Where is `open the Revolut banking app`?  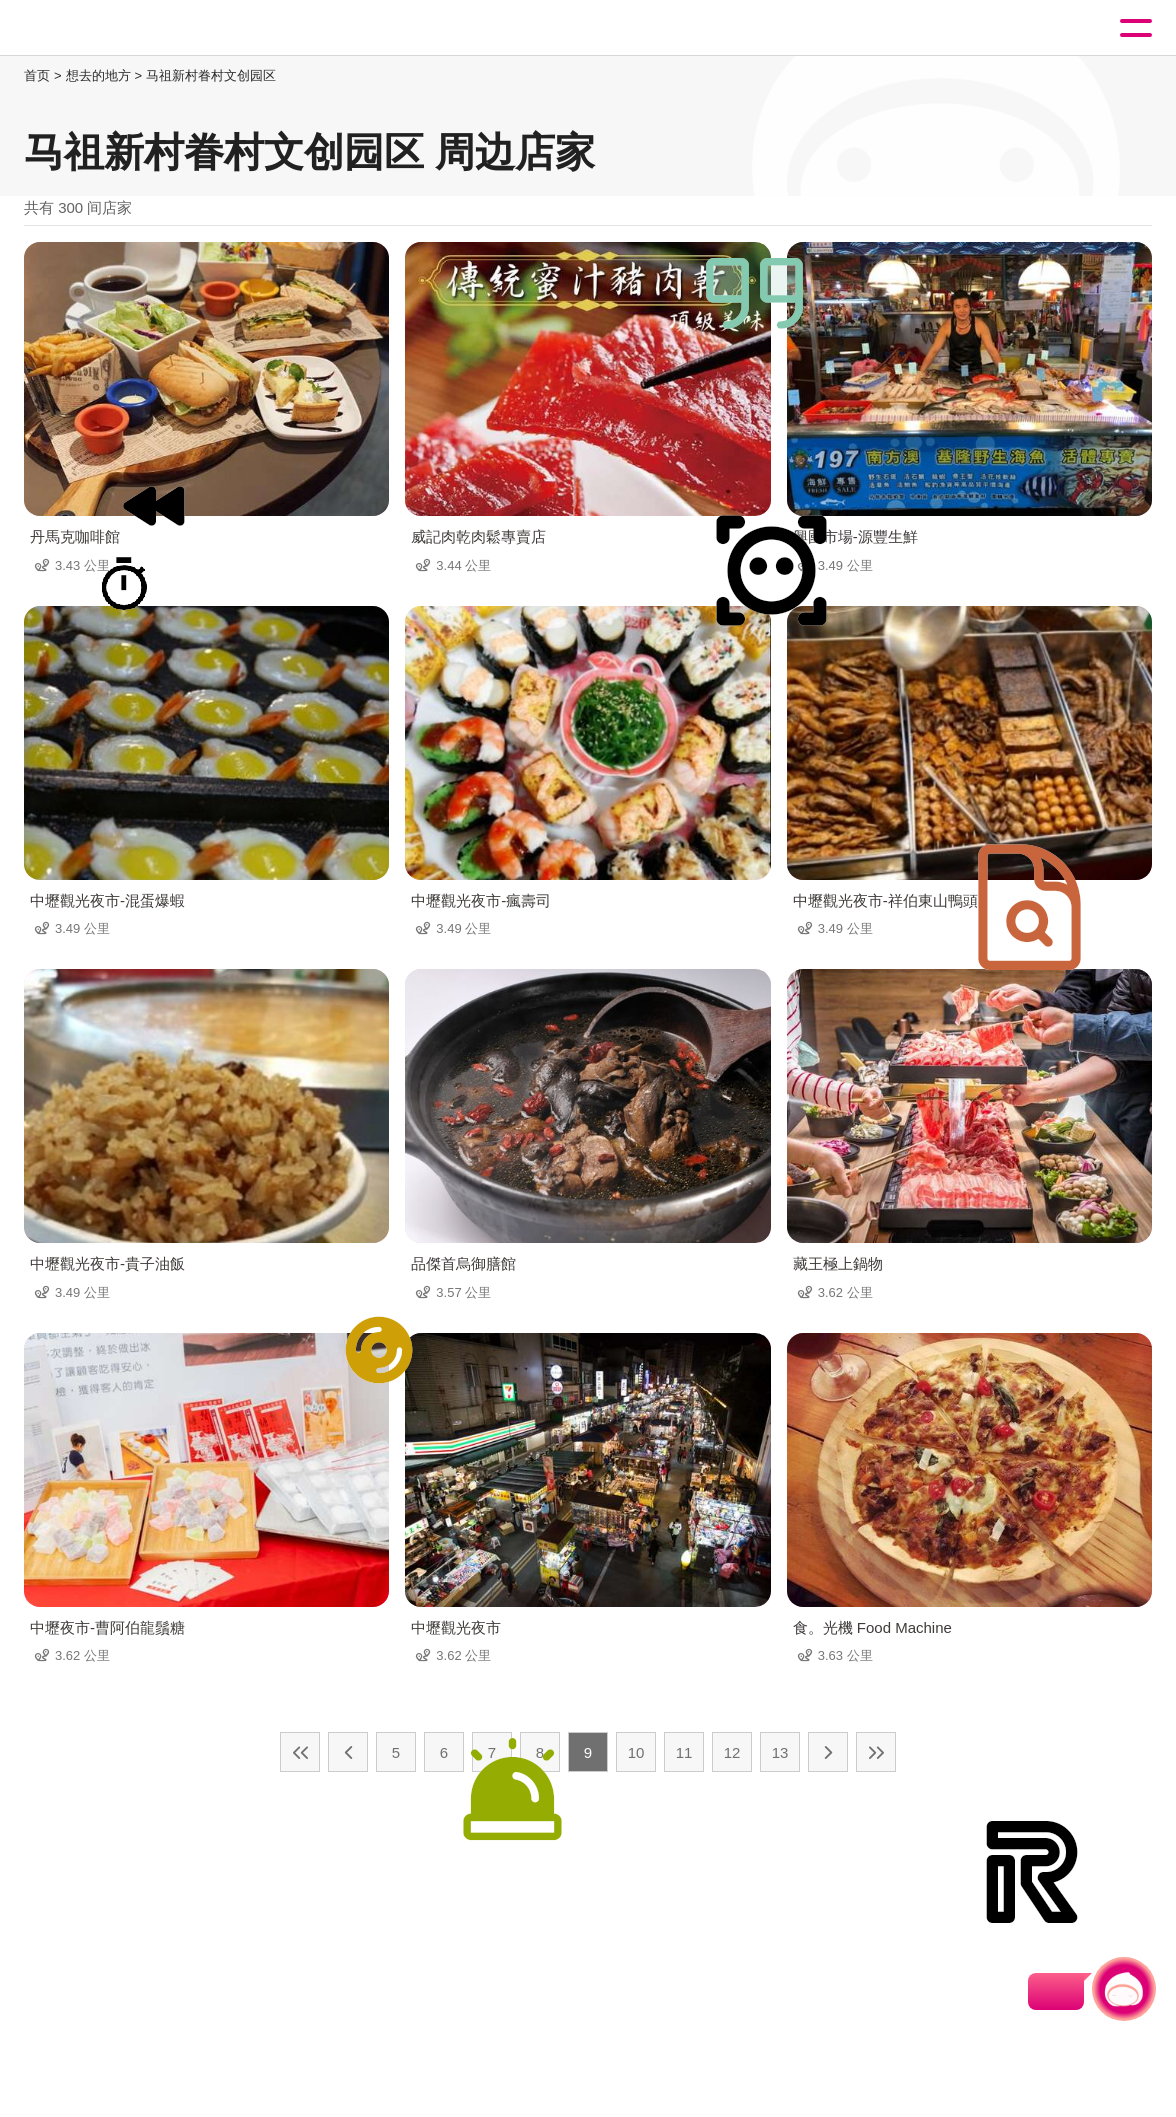 open the Revolut banking app is located at coordinates (1032, 1872).